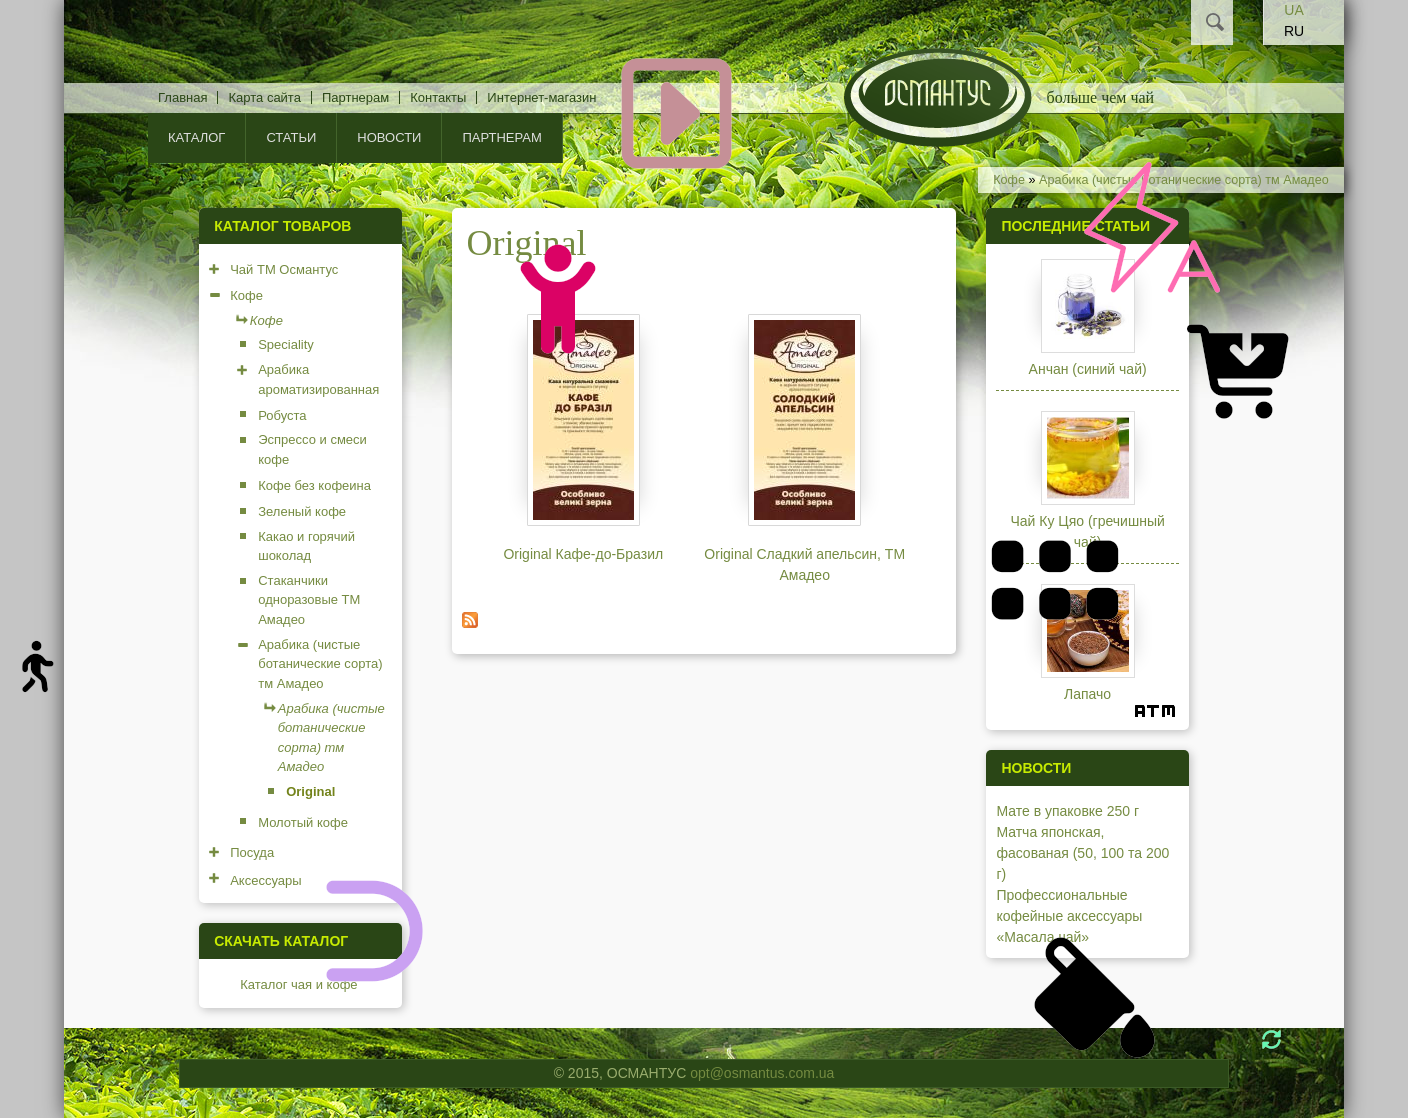 The height and width of the screenshot is (1118, 1408). Describe the element at coordinates (1094, 997) in the screenshot. I see `fill an area with color` at that location.